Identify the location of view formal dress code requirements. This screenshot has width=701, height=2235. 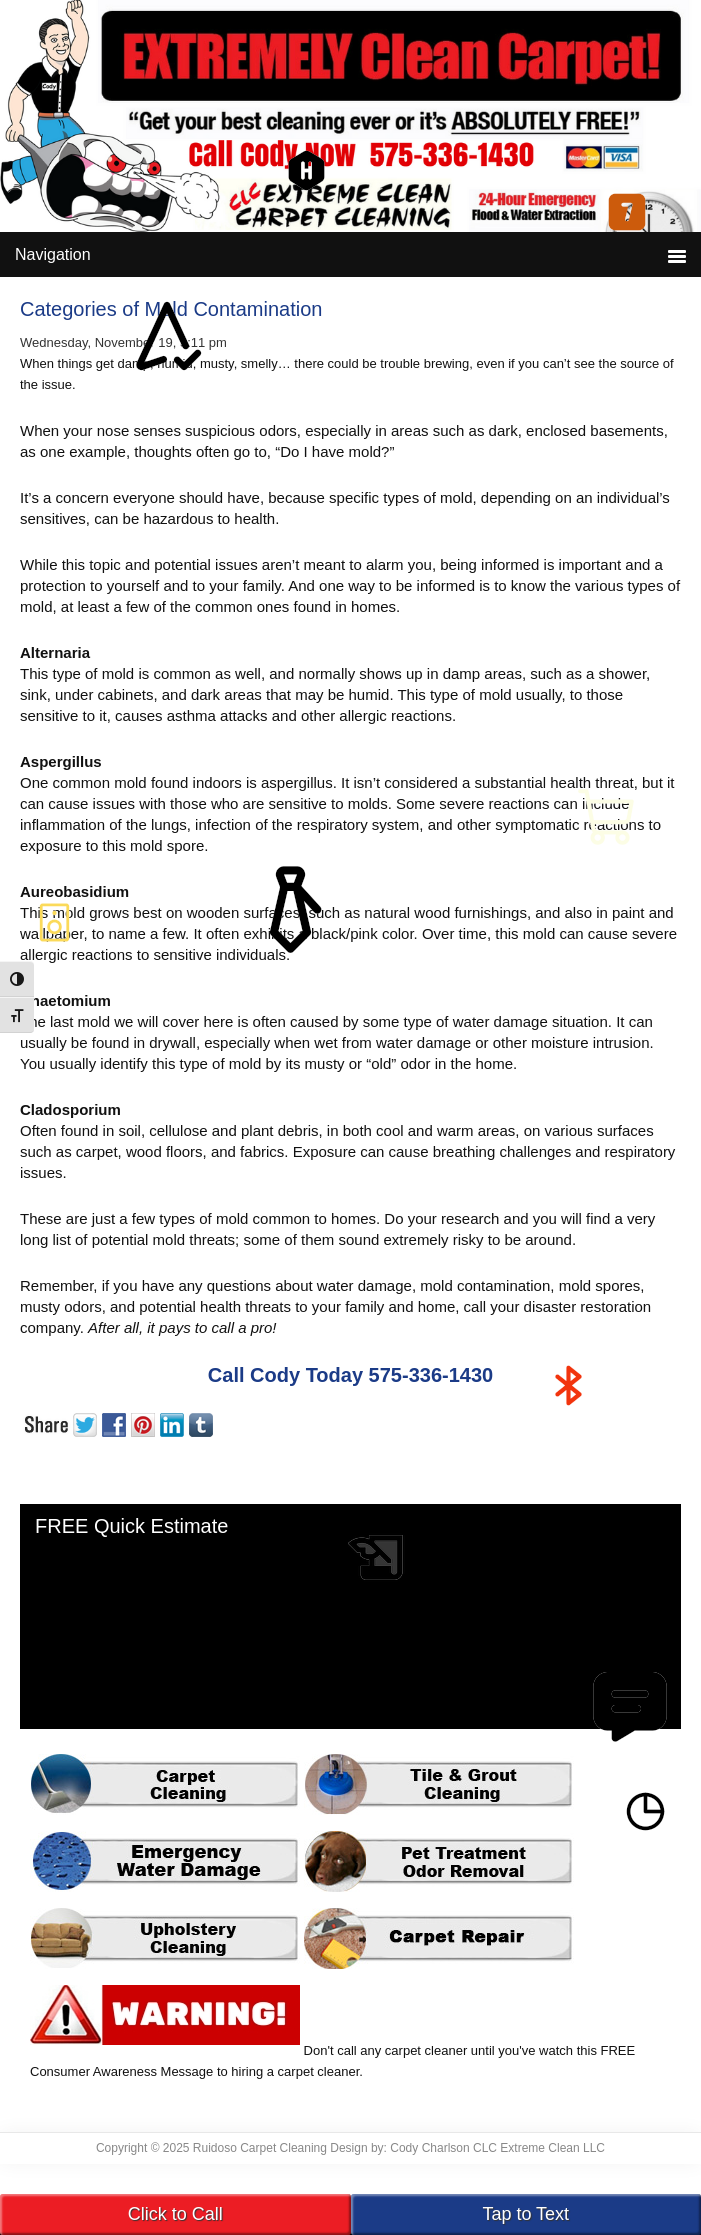
(290, 907).